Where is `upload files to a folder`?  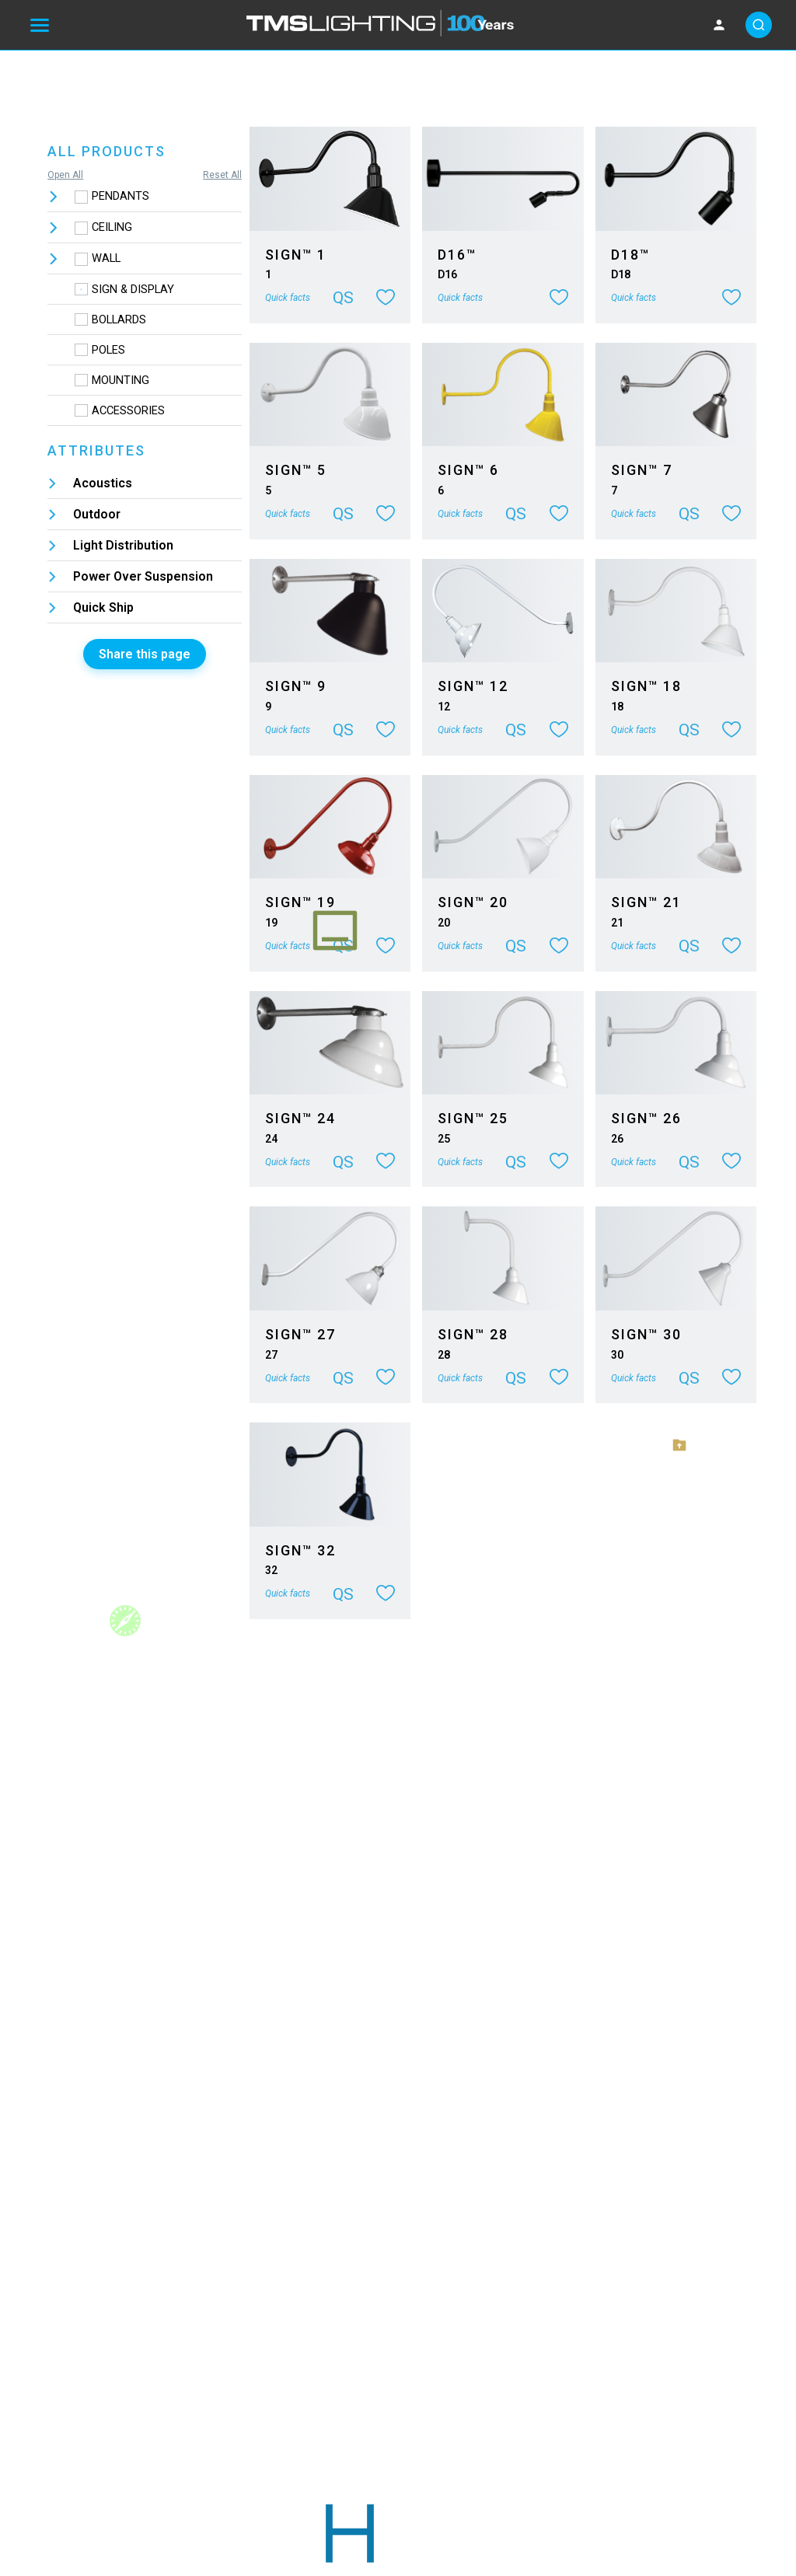 upload files to a folder is located at coordinates (679, 1445).